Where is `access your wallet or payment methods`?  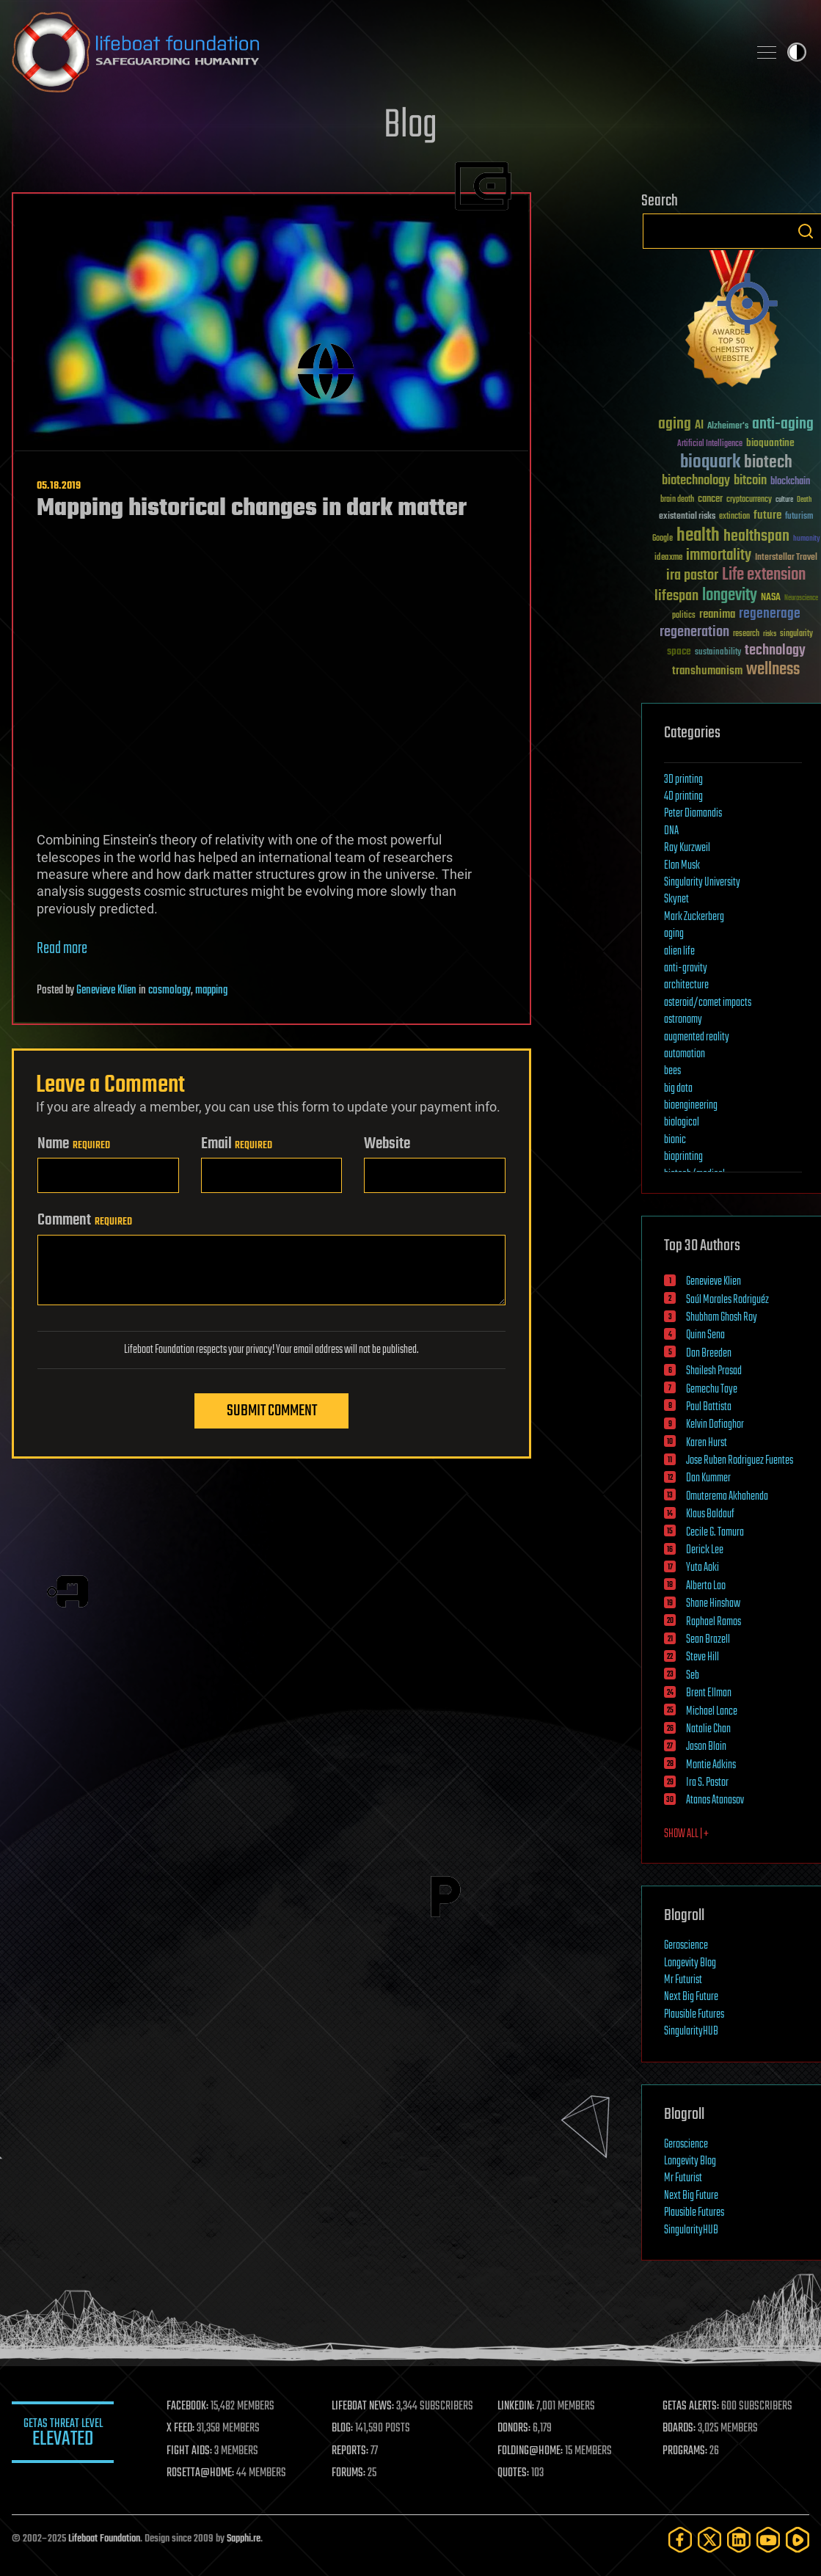 access your wallet or payment methods is located at coordinates (481, 186).